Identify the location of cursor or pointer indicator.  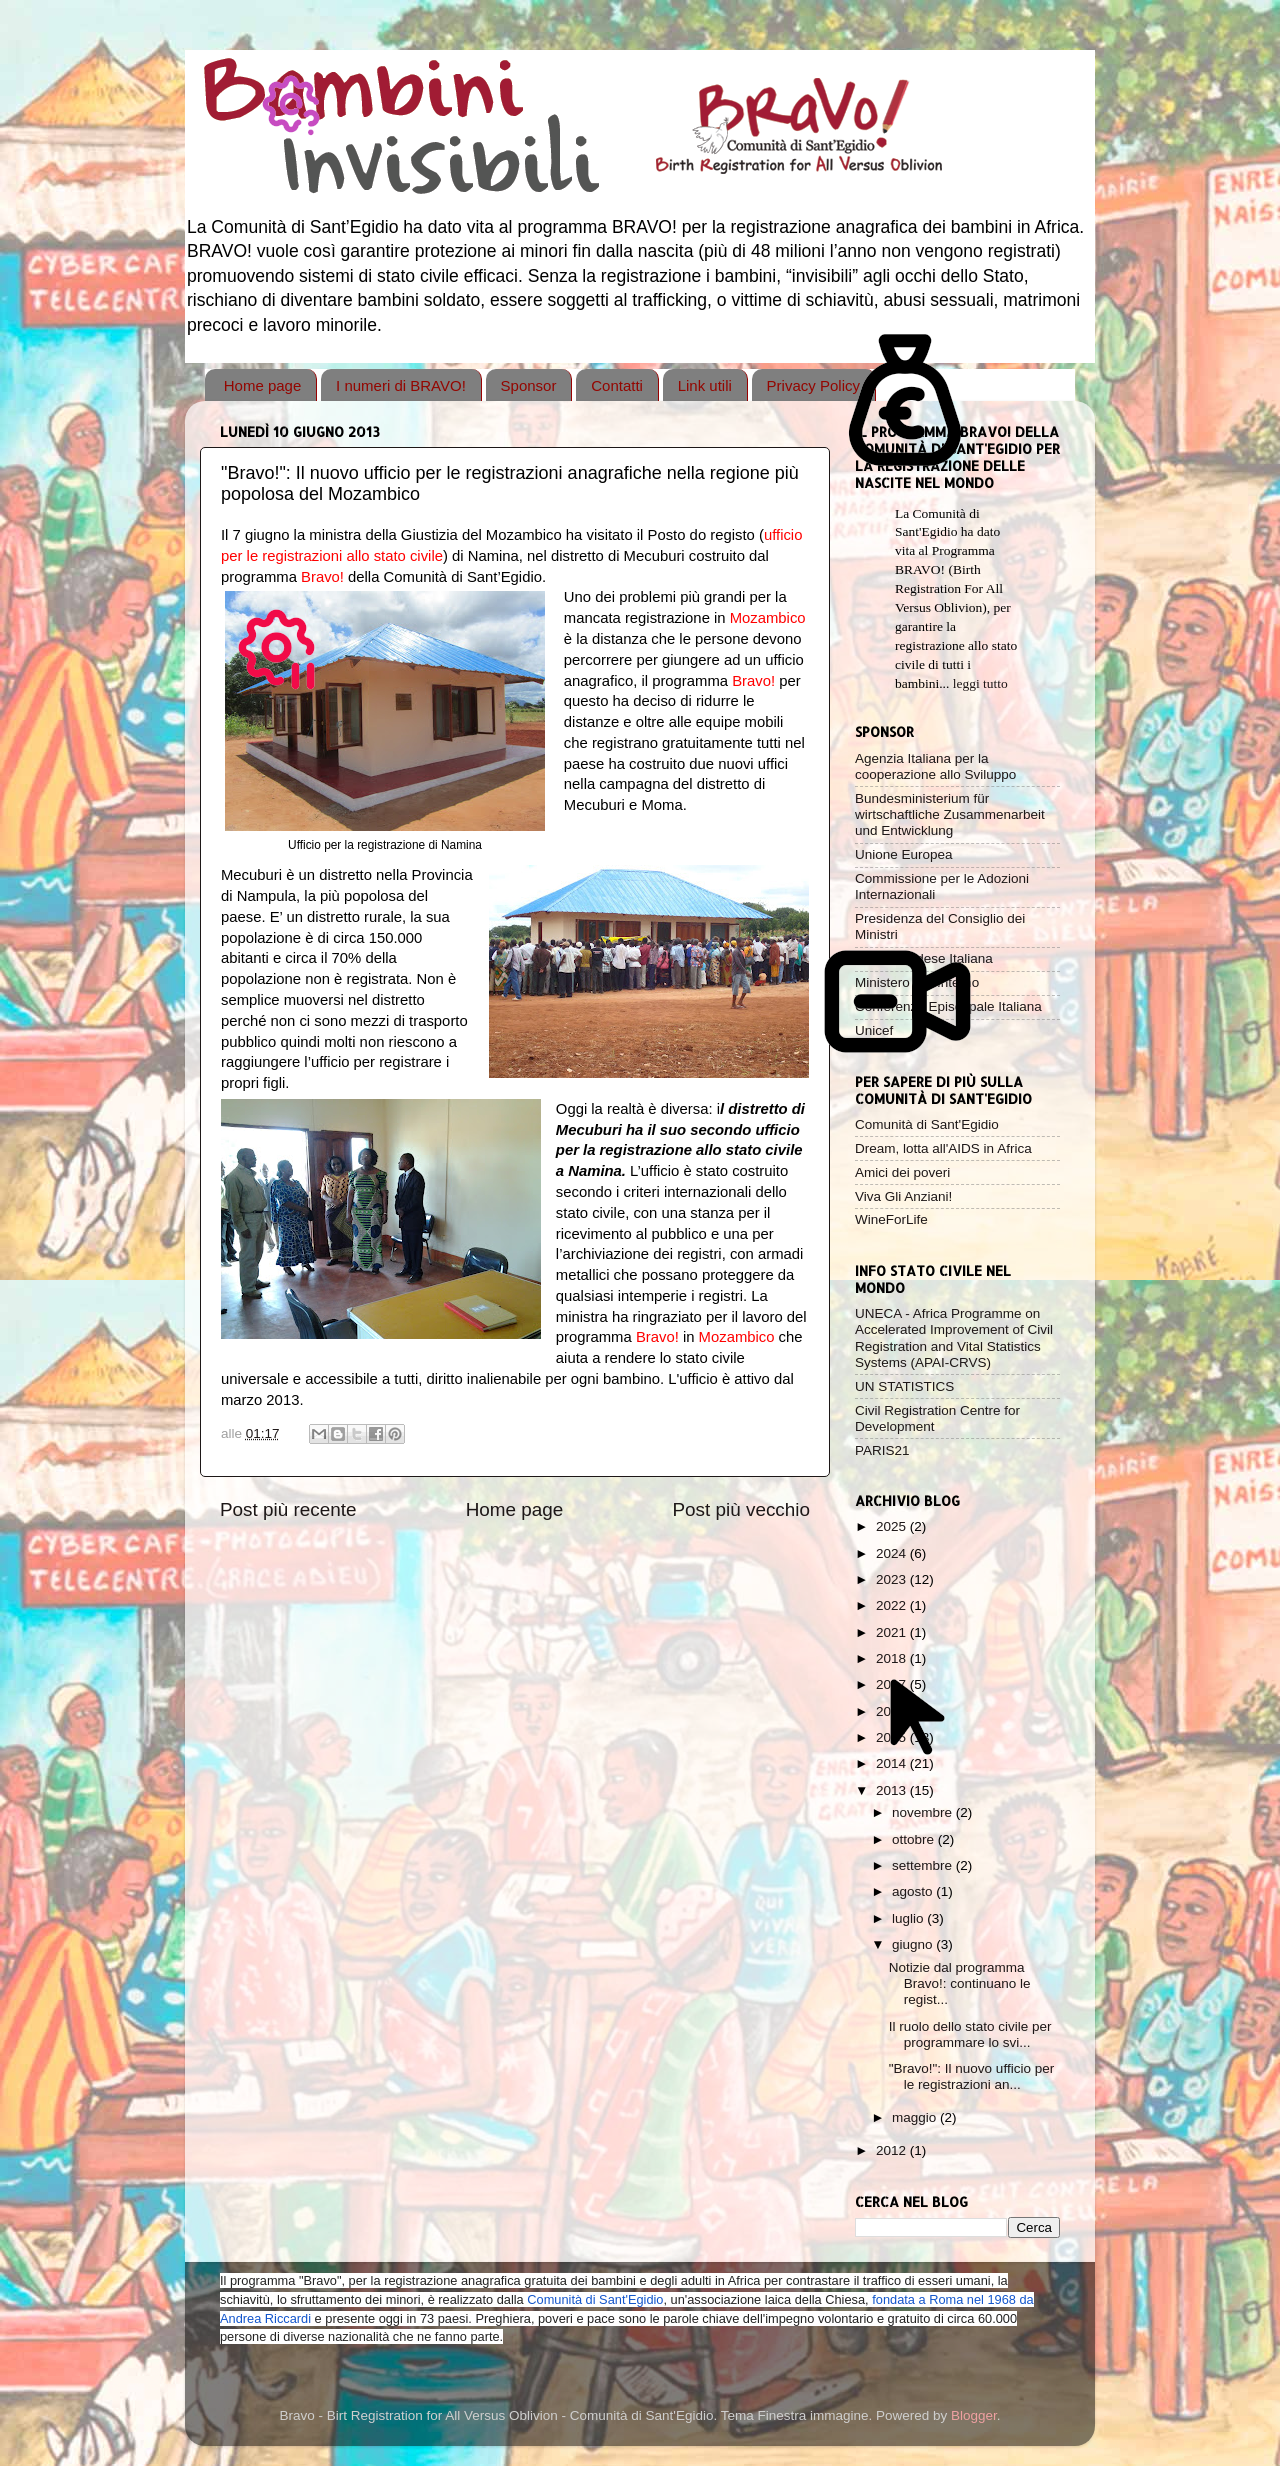
(914, 1717).